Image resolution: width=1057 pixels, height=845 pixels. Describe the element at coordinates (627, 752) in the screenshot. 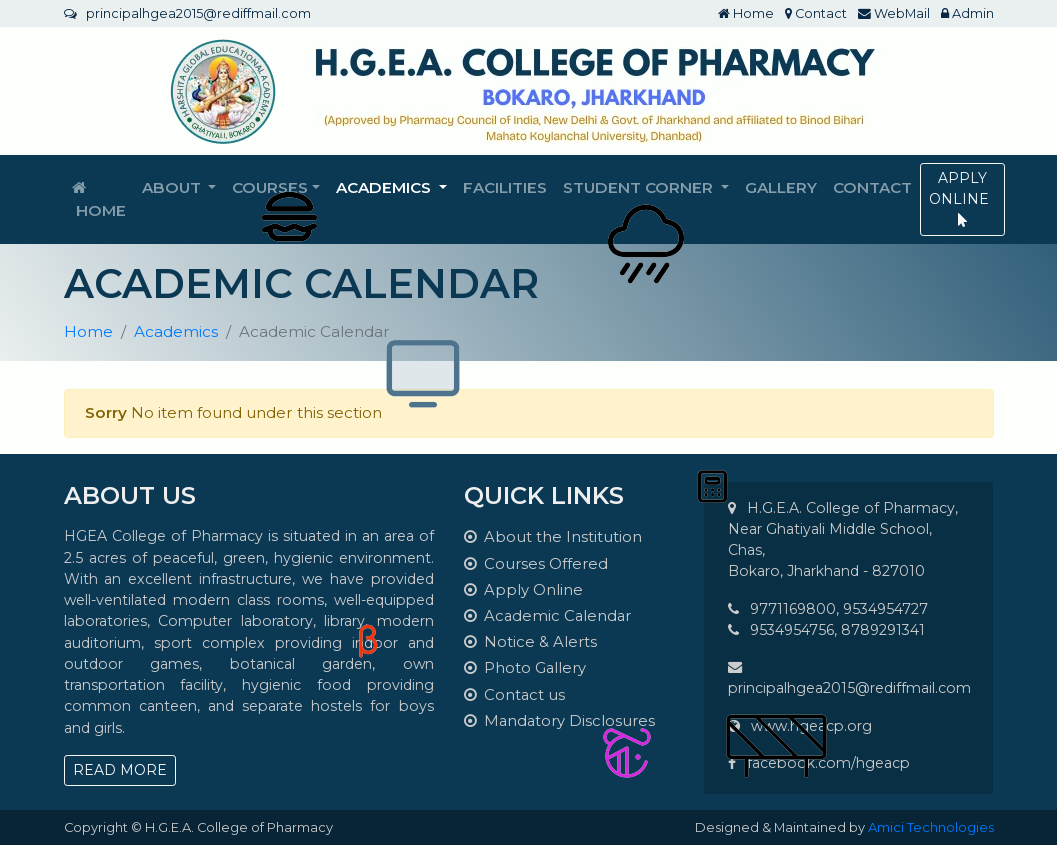

I see `open the New York Times app` at that location.